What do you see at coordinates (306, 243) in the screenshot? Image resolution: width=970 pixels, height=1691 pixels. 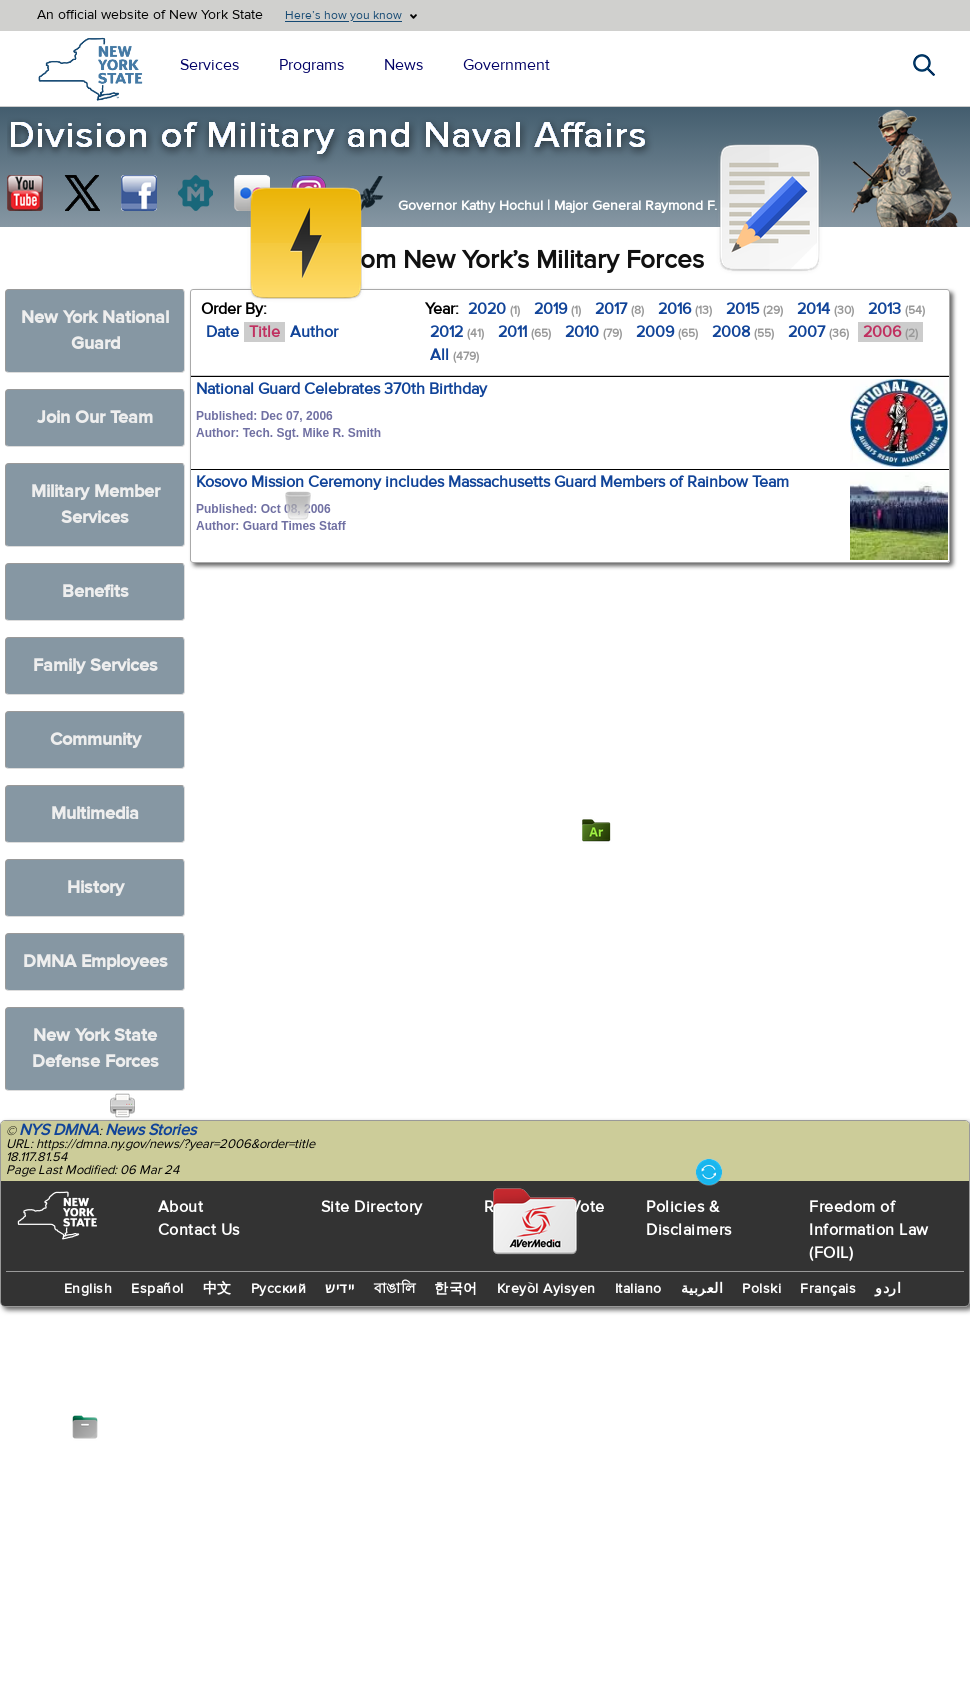 I see `open power management settings` at bounding box center [306, 243].